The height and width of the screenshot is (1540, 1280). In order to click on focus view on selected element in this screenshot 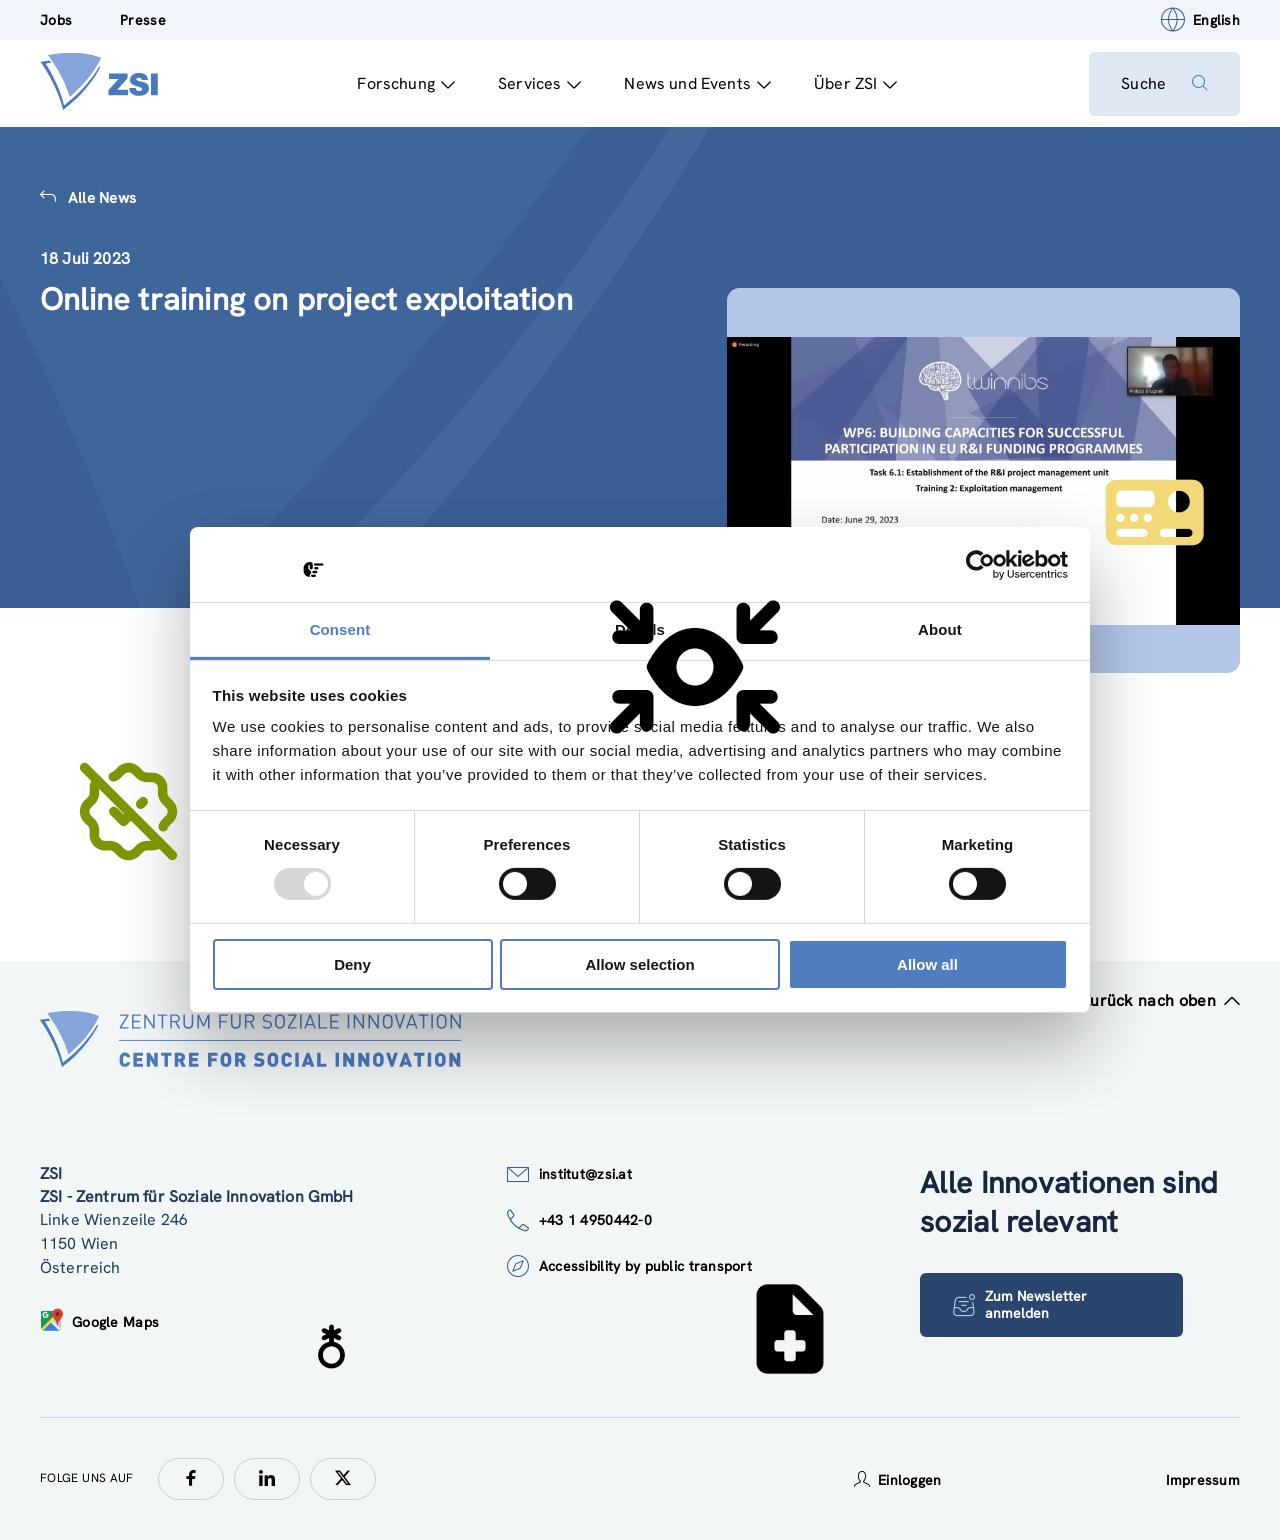, I will do `click(695, 667)`.